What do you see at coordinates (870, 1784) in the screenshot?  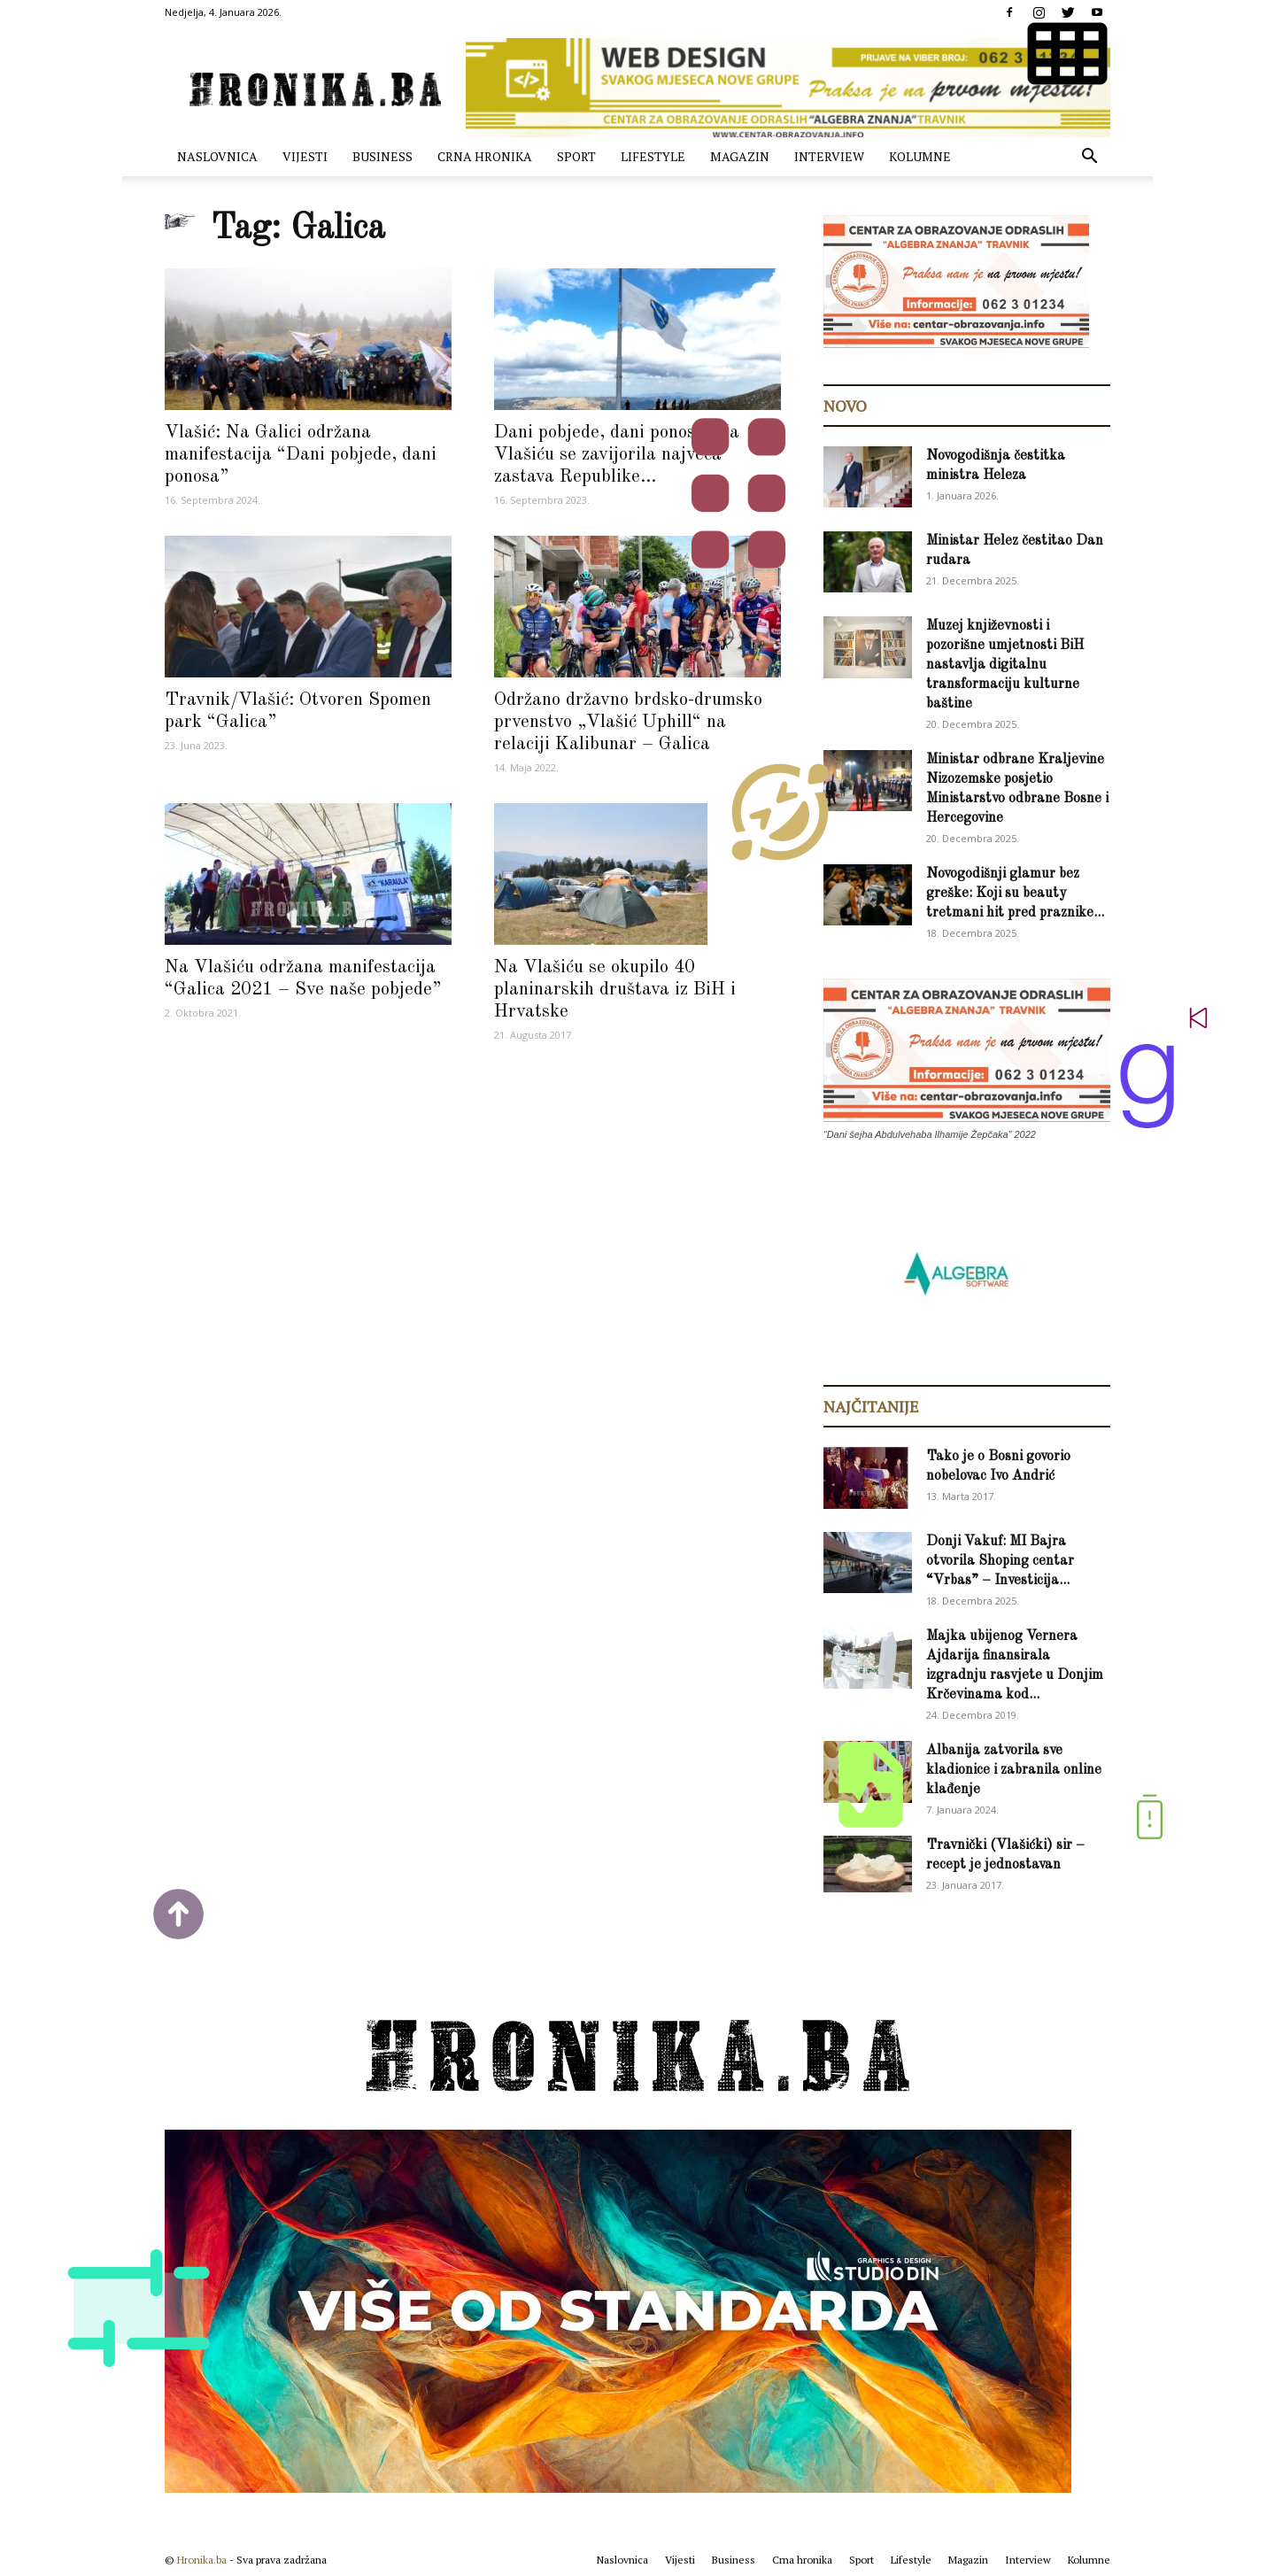 I see `view medical records or health documents` at bounding box center [870, 1784].